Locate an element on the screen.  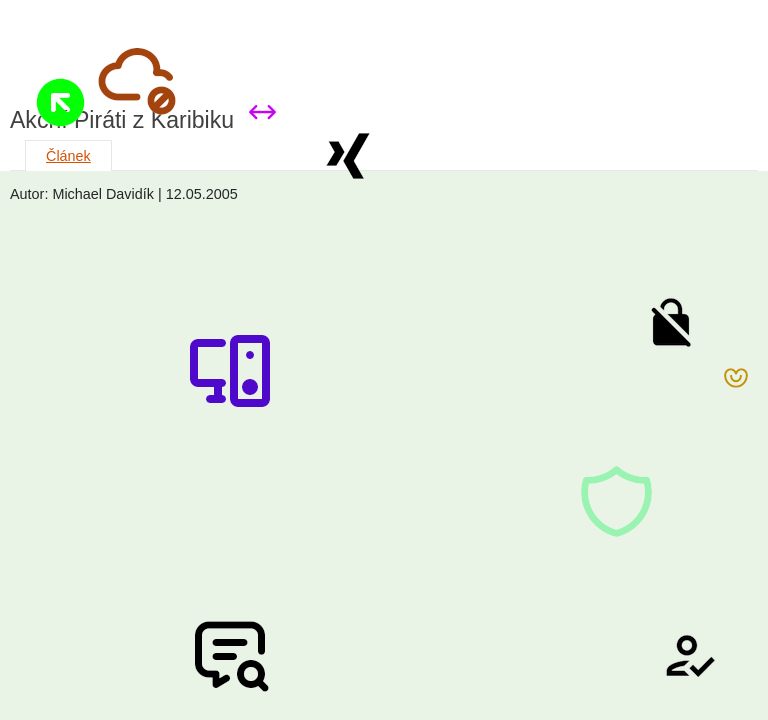
visit xing professional network profile is located at coordinates (348, 156).